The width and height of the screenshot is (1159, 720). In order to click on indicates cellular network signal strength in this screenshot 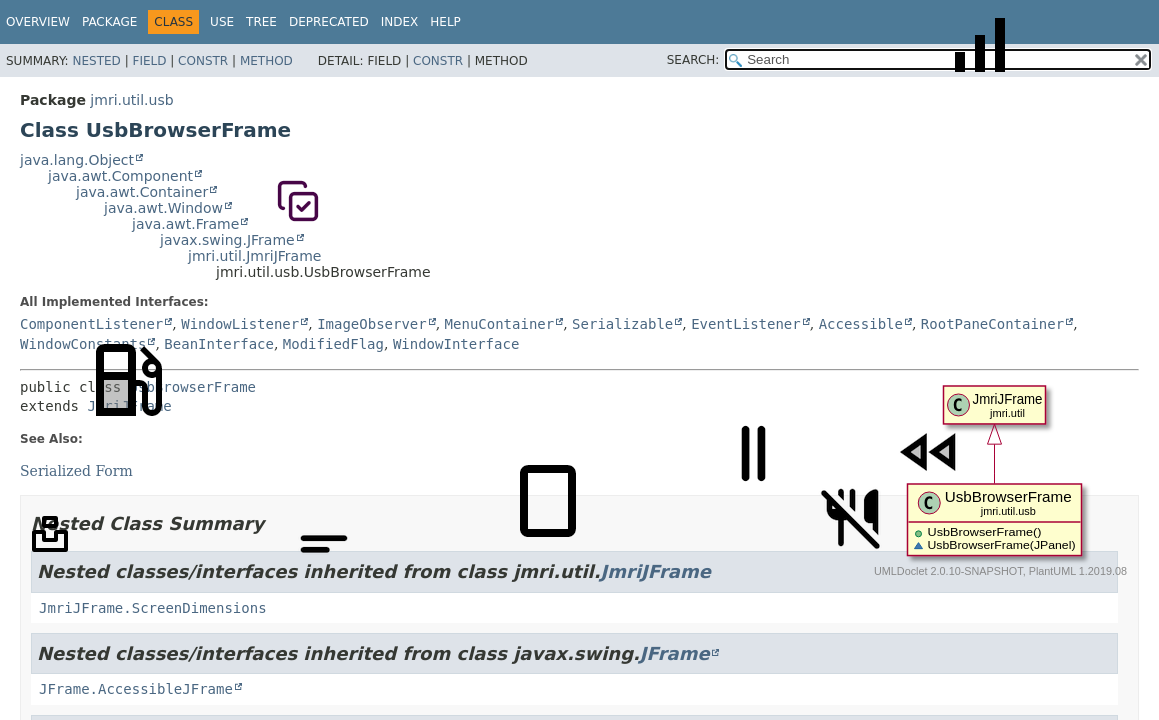, I will do `click(978, 45)`.